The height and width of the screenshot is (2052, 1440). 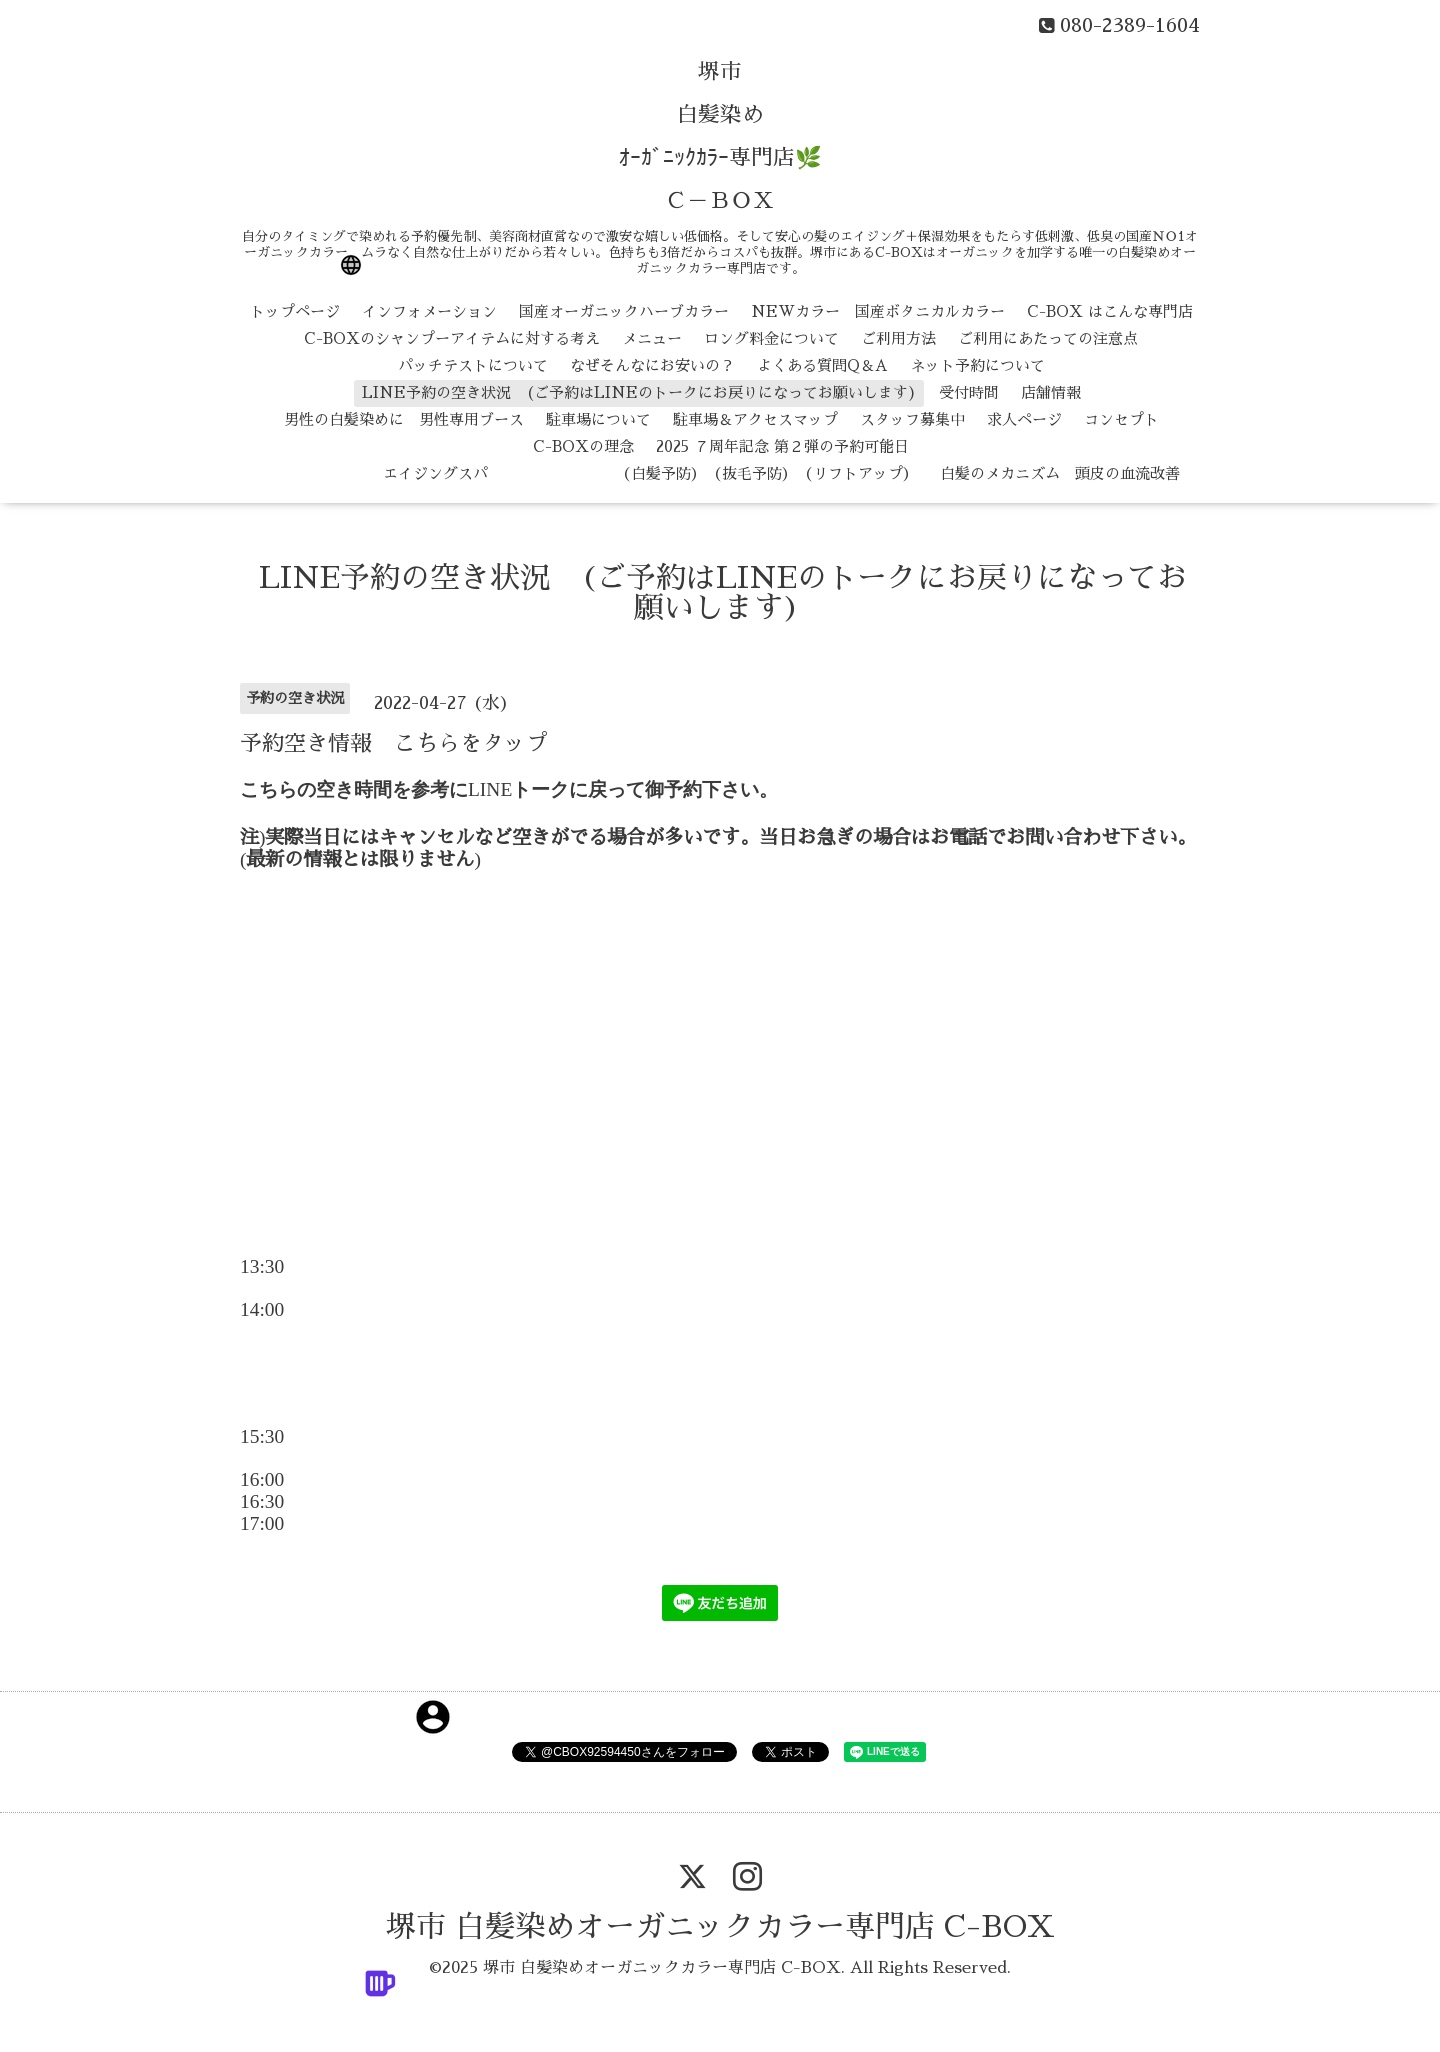 What do you see at coordinates (433, 1717) in the screenshot?
I see `access your profile or account settings` at bounding box center [433, 1717].